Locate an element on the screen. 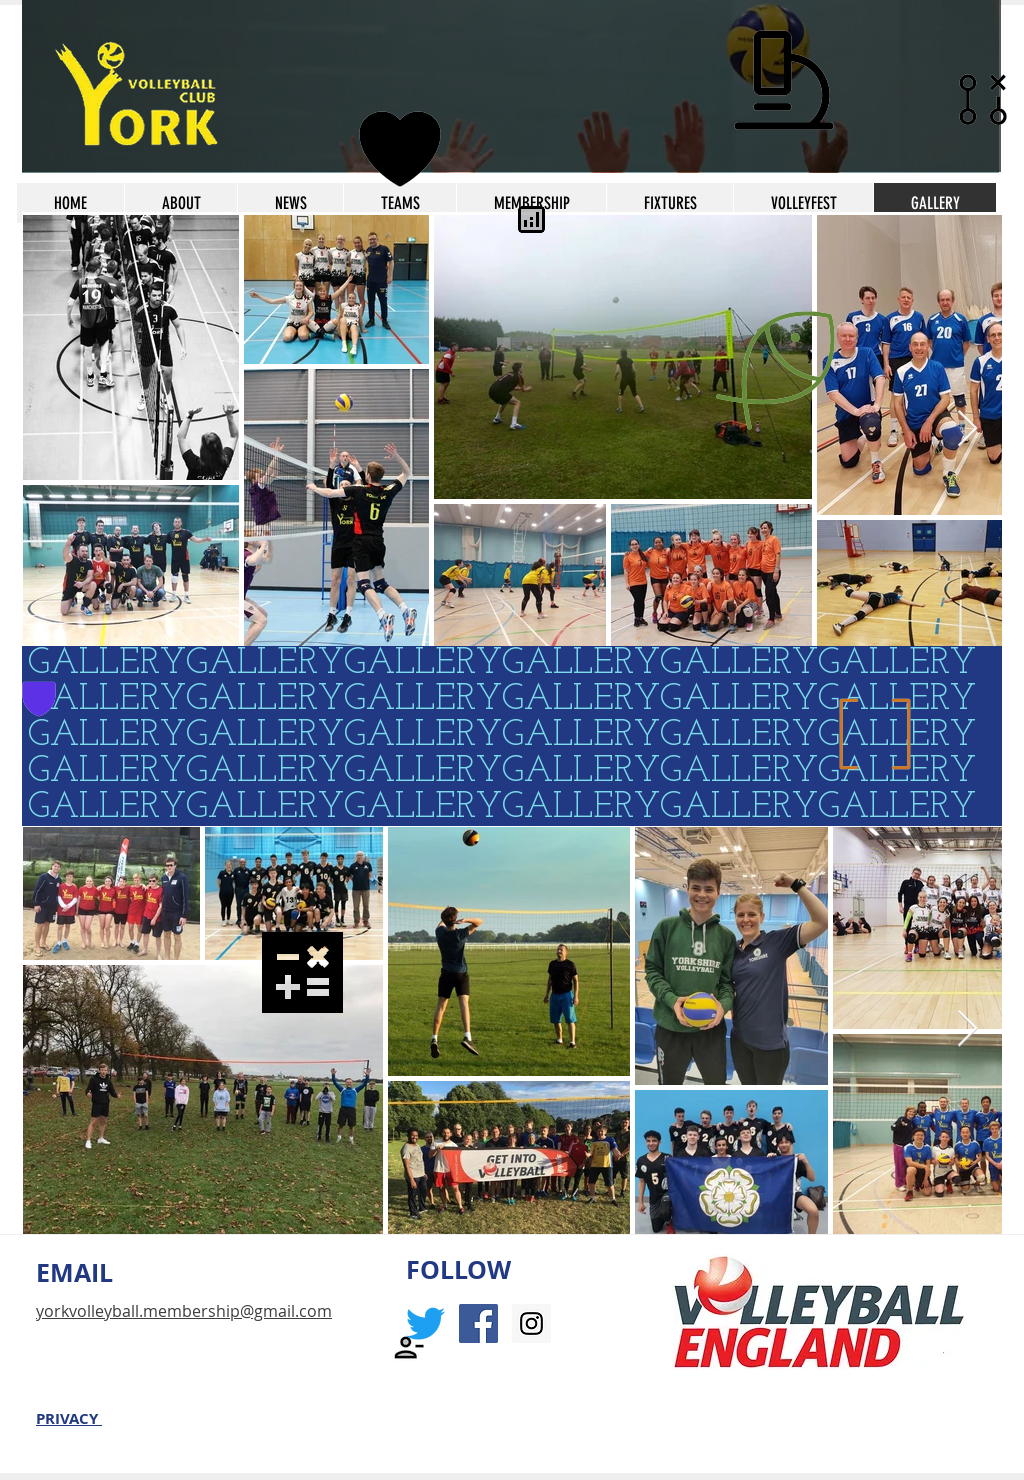 The width and height of the screenshot is (1024, 1480). access research or lab tools is located at coordinates (784, 84).